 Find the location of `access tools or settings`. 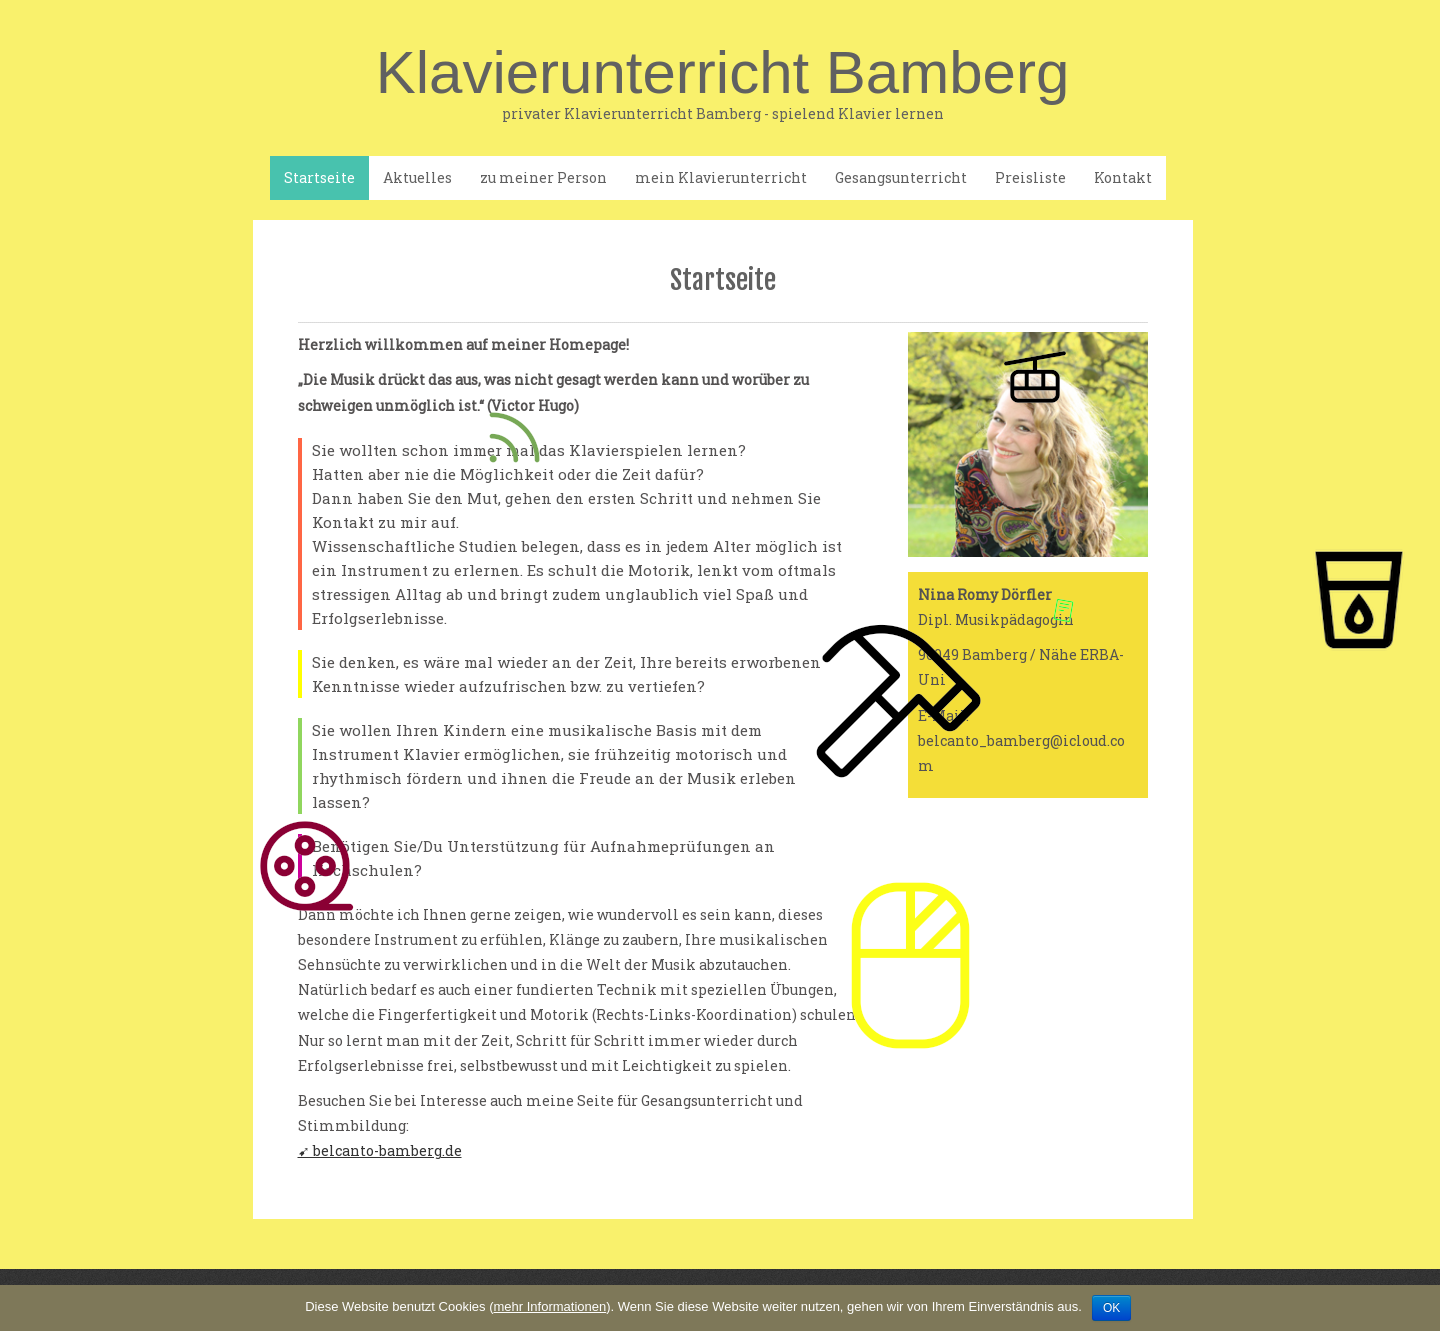

access tools or settings is located at coordinates (890, 704).